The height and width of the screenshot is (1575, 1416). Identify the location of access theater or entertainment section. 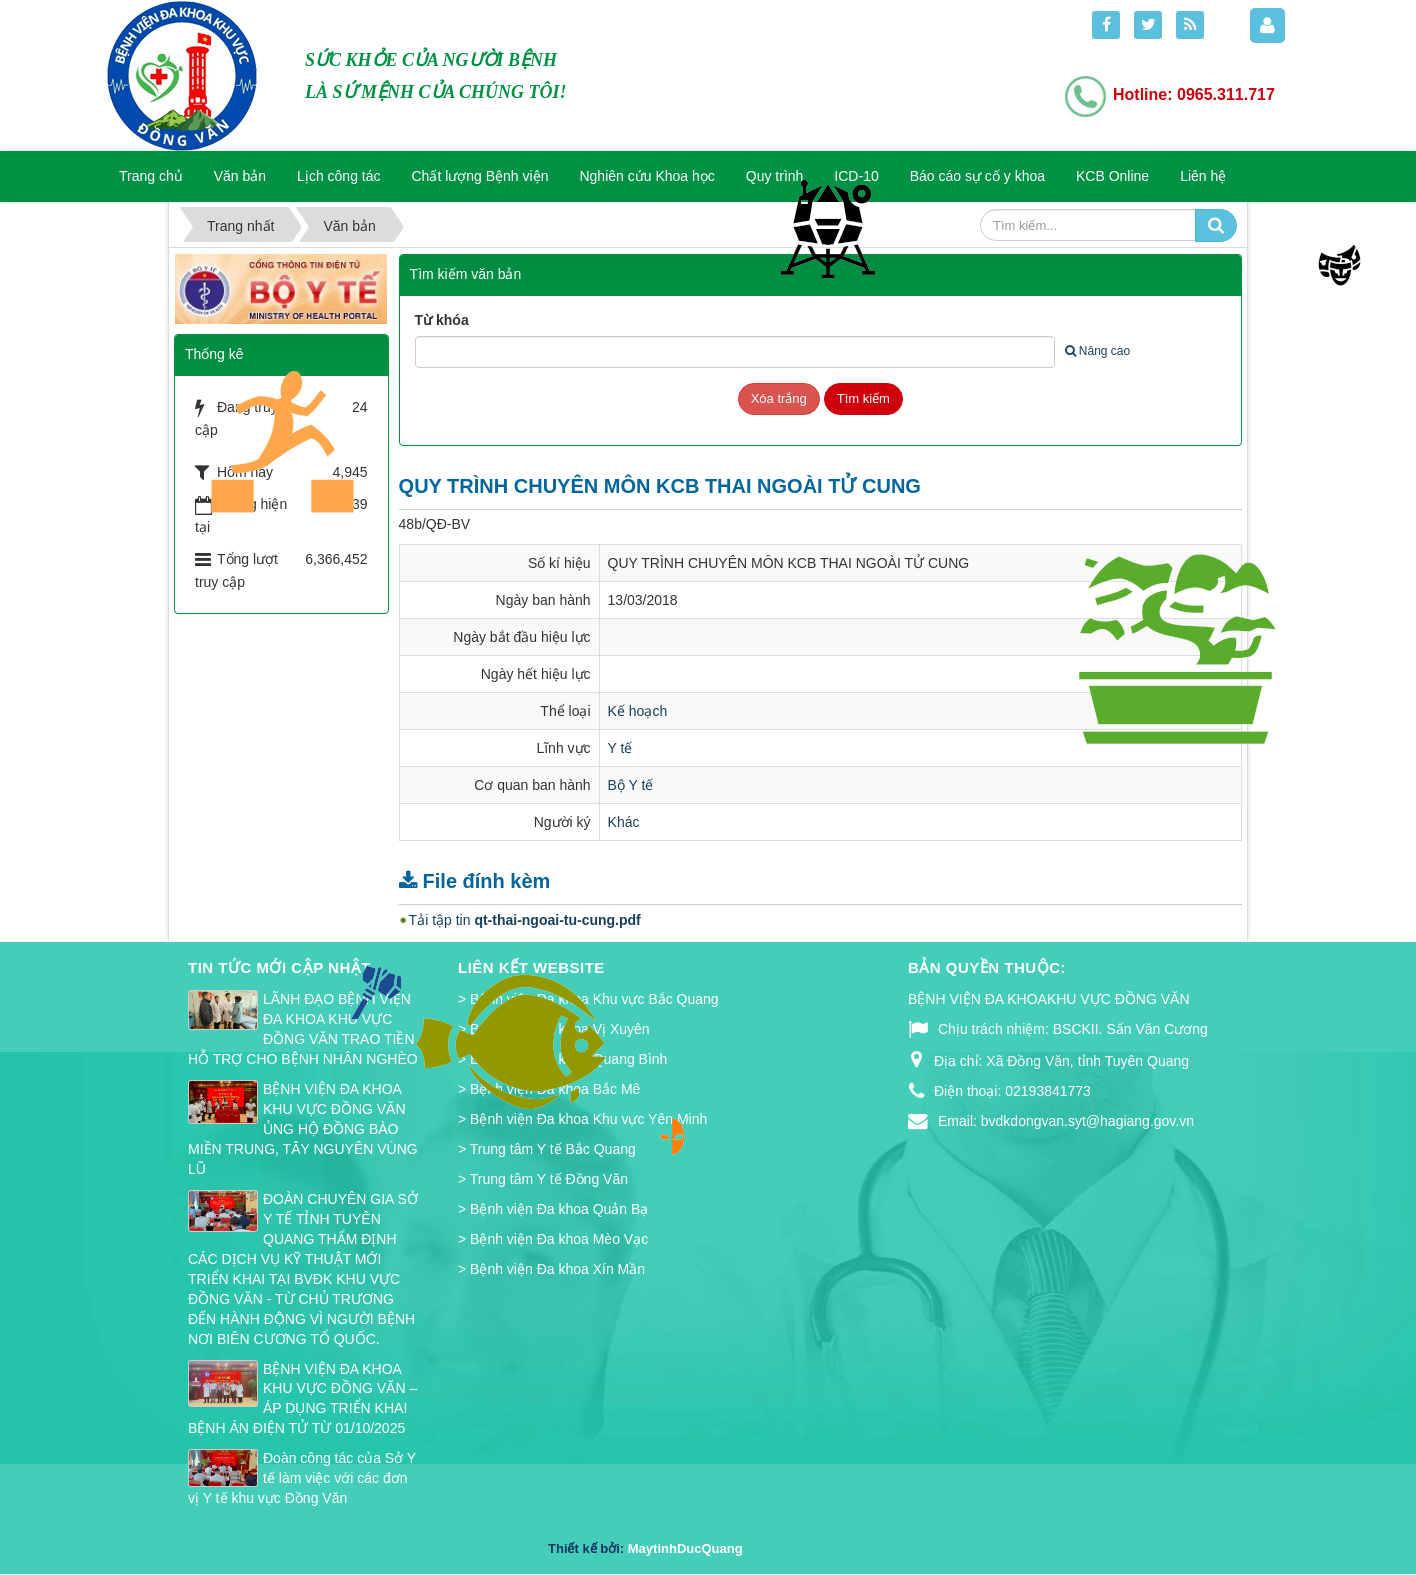
(1339, 264).